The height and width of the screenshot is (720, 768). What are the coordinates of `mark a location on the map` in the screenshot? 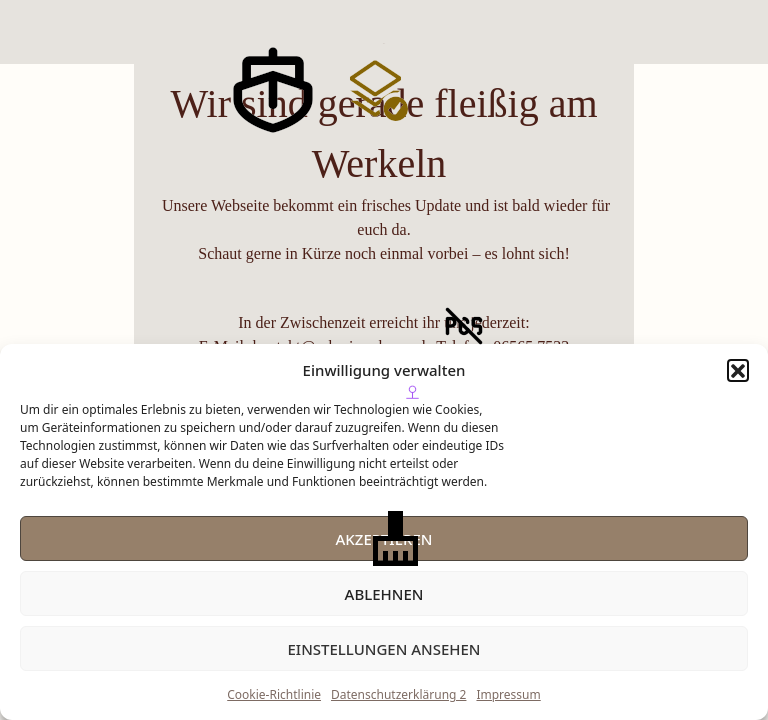 It's located at (412, 392).